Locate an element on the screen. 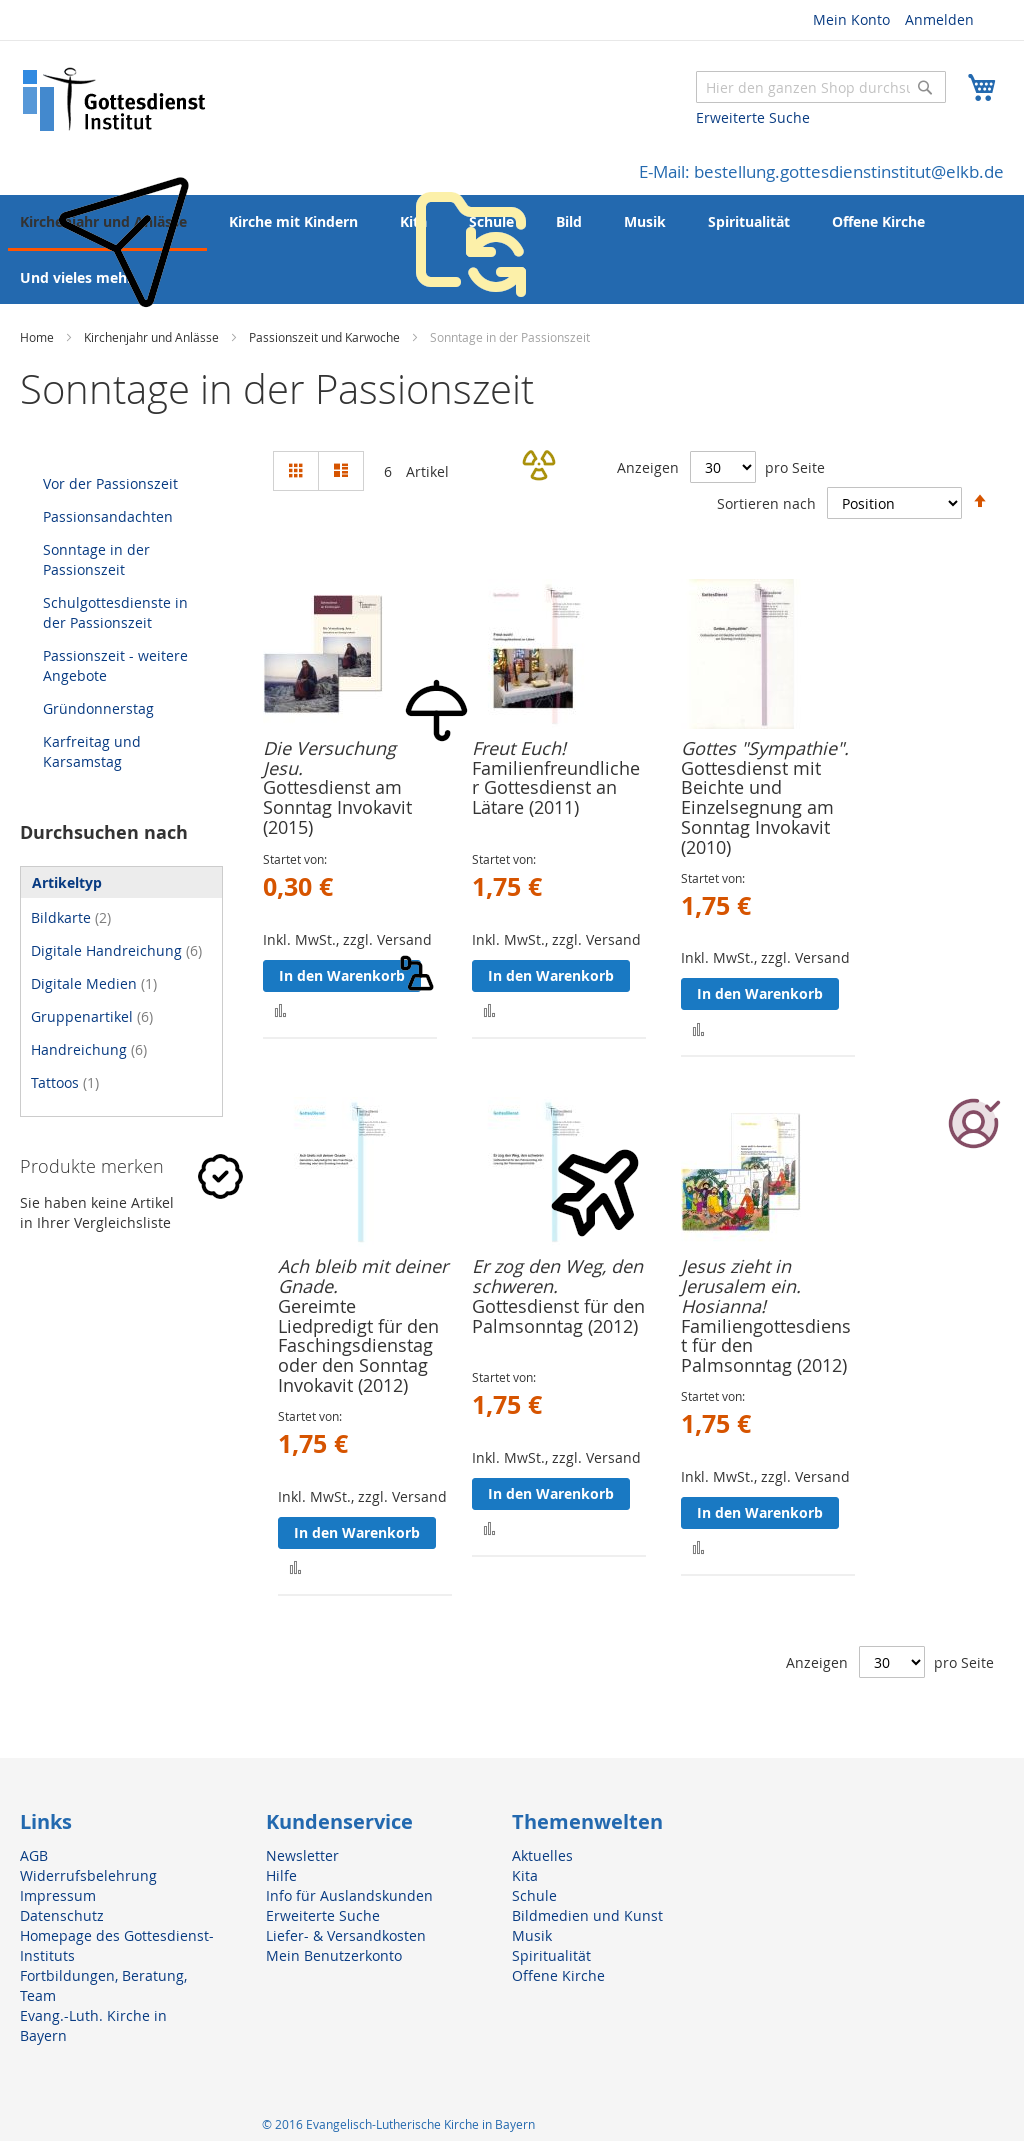  toggle wall lamp or sconce lighting is located at coordinates (417, 974).